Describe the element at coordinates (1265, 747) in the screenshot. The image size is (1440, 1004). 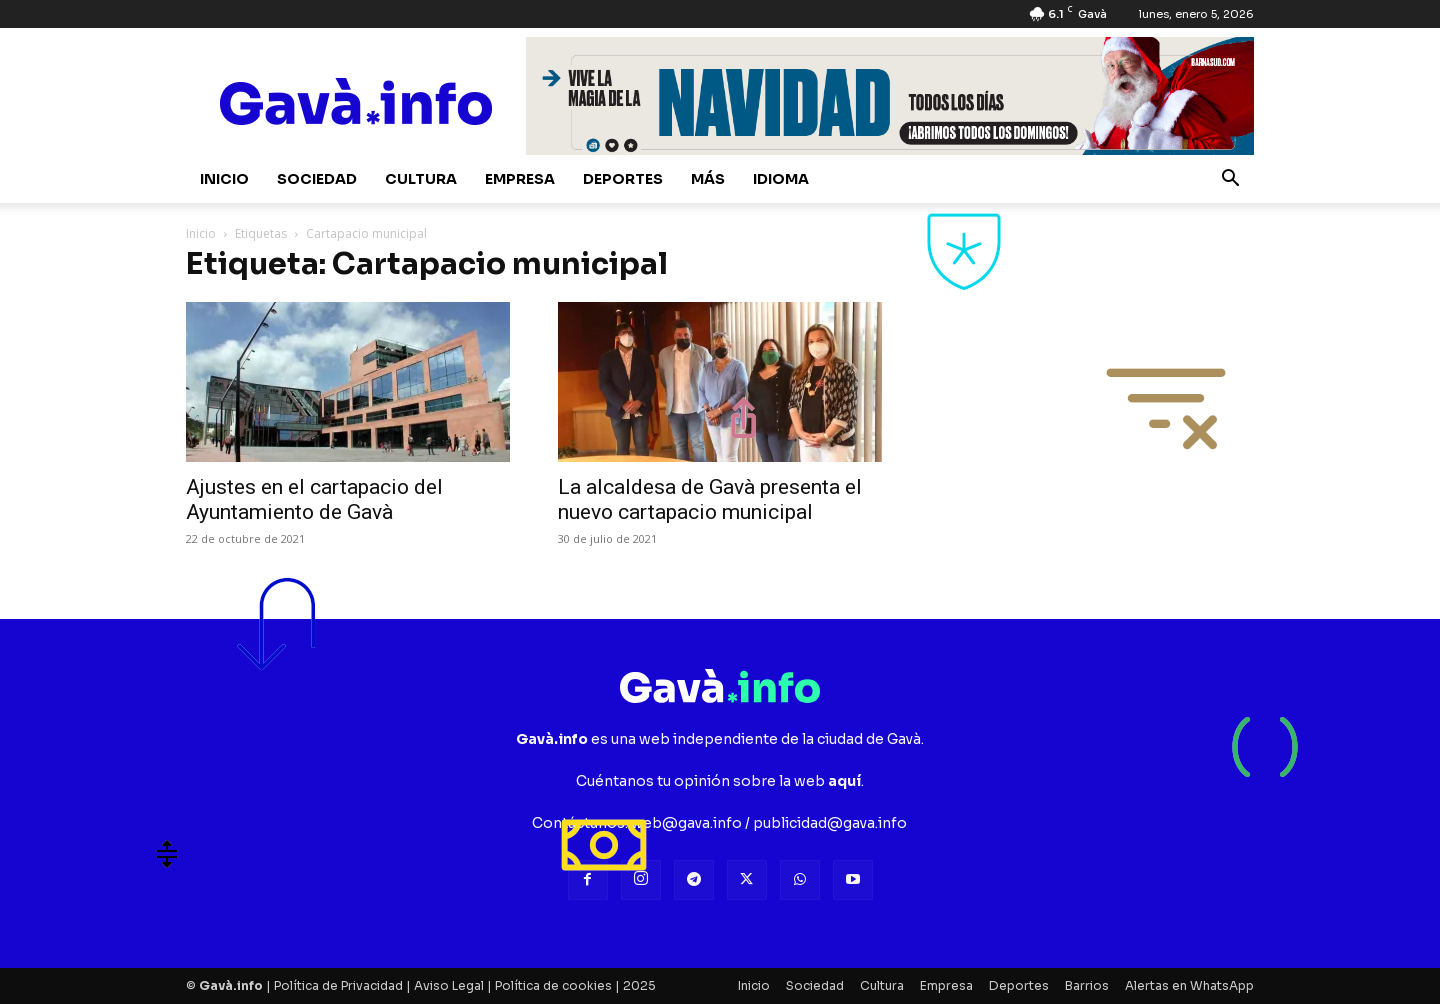
I see `insert parentheses or grouping brackets` at that location.